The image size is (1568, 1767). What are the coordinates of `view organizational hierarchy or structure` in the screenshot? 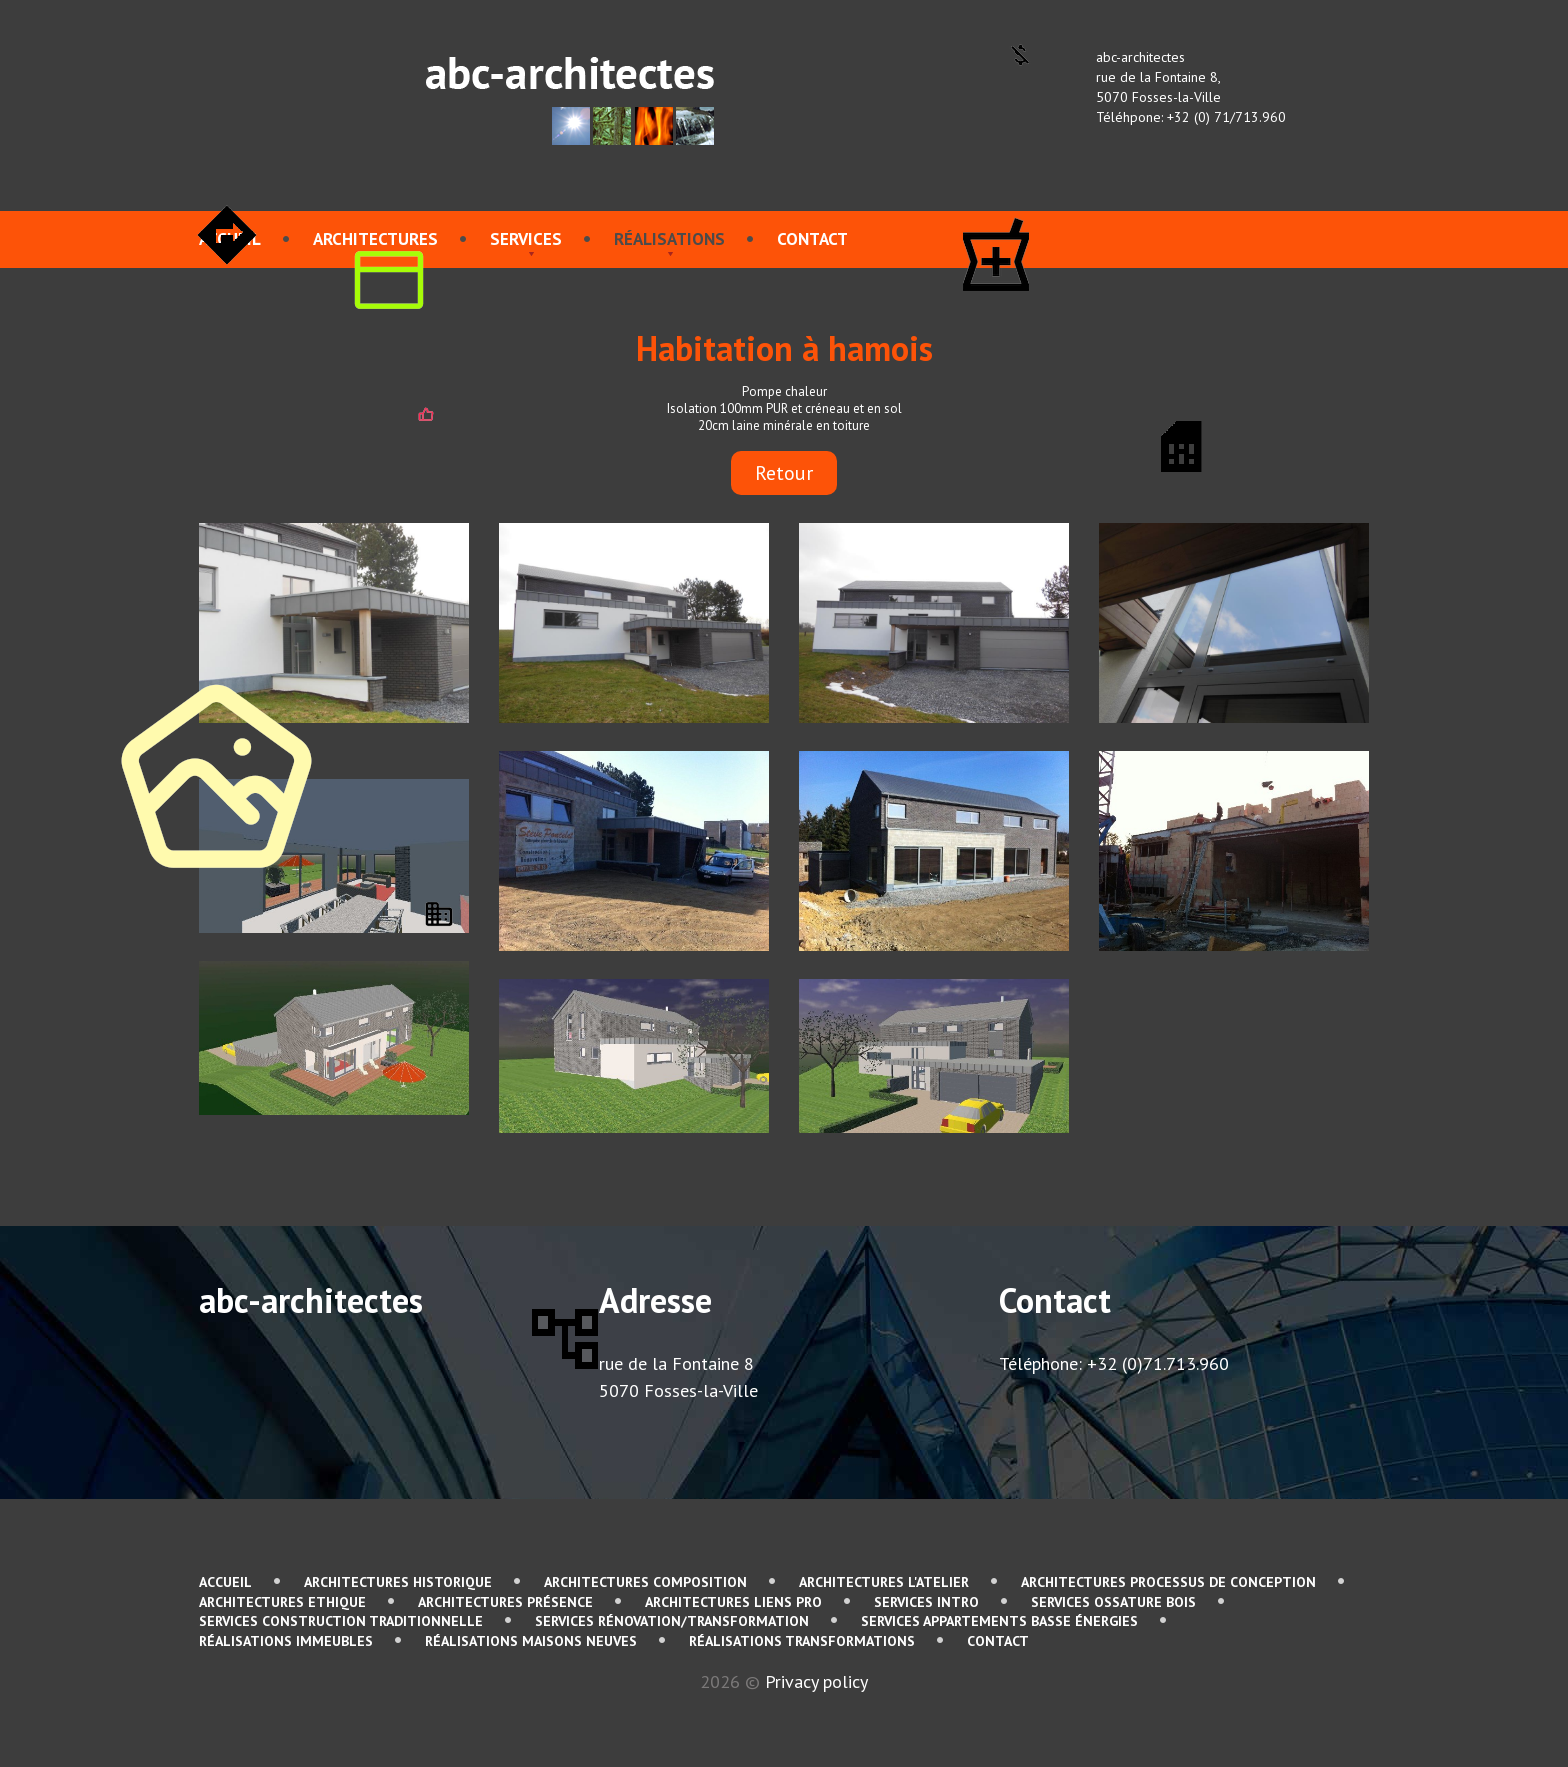 It's located at (565, 1339).